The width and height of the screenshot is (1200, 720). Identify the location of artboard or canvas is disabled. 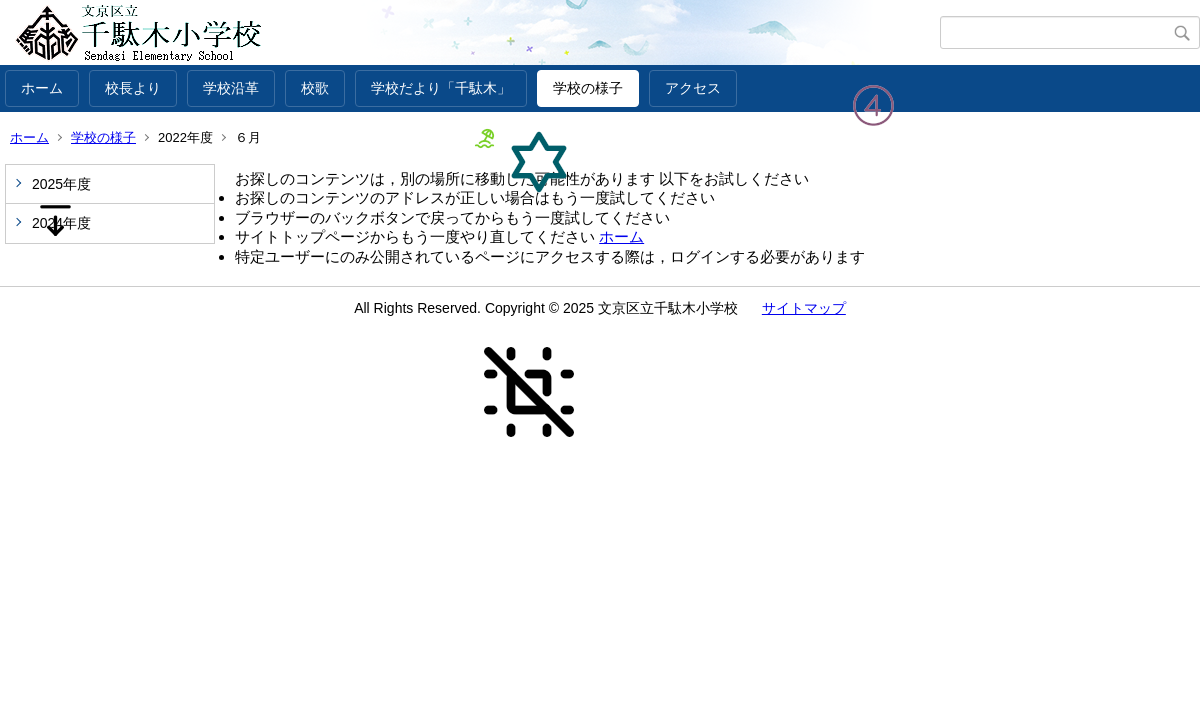
(529, 392).